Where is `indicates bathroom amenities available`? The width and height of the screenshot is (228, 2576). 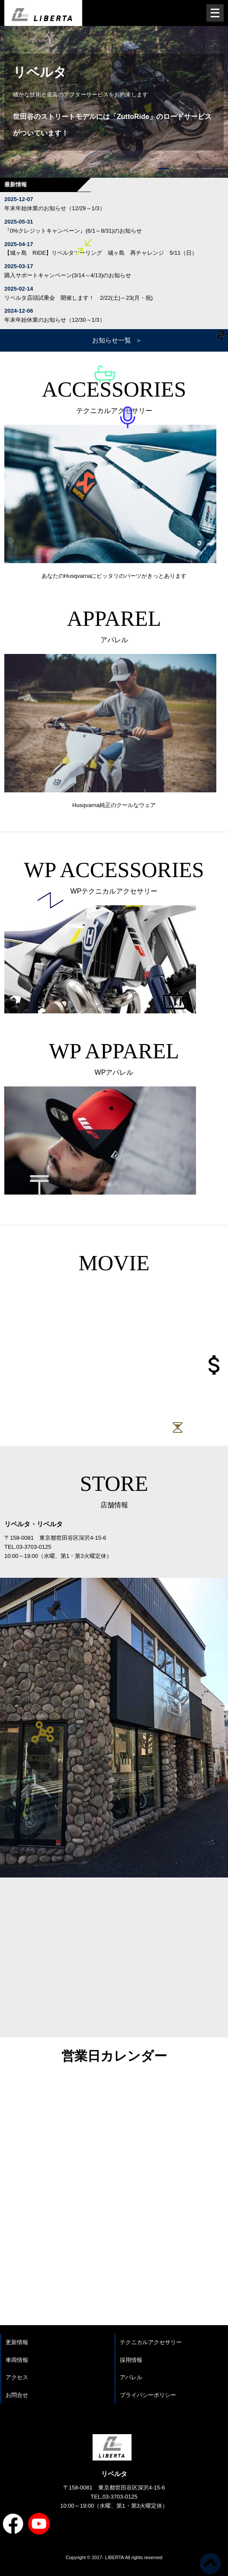
indicates bathroom amenities available is located at coordinates (105, 374).